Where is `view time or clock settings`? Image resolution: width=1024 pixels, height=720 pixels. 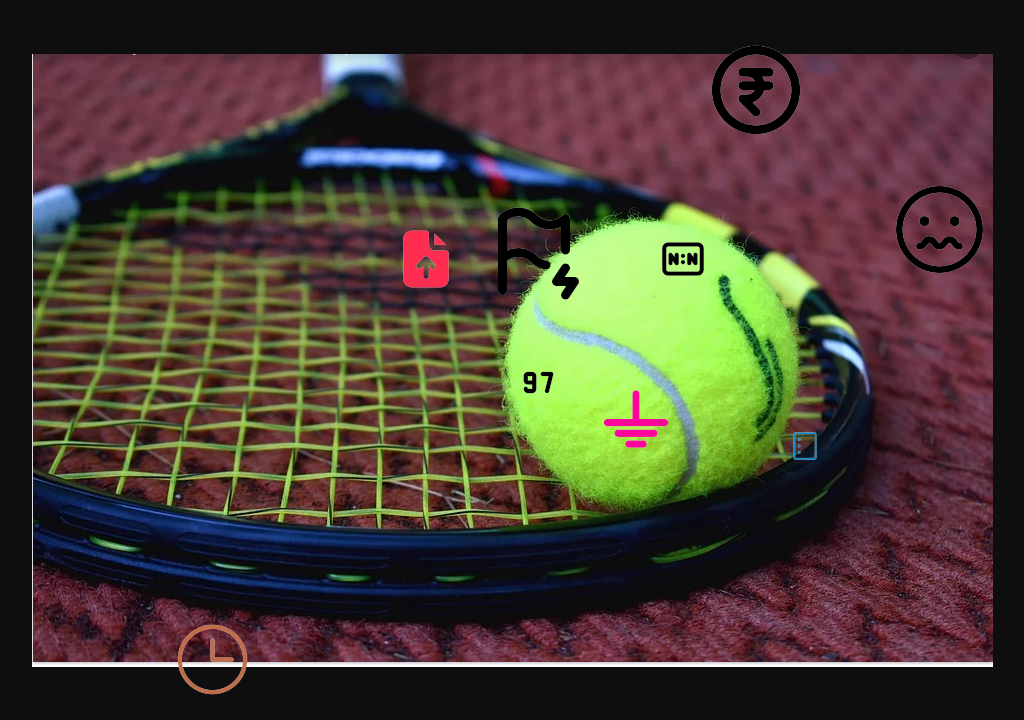 view time or clock settings is located at coordinates (212, 659).